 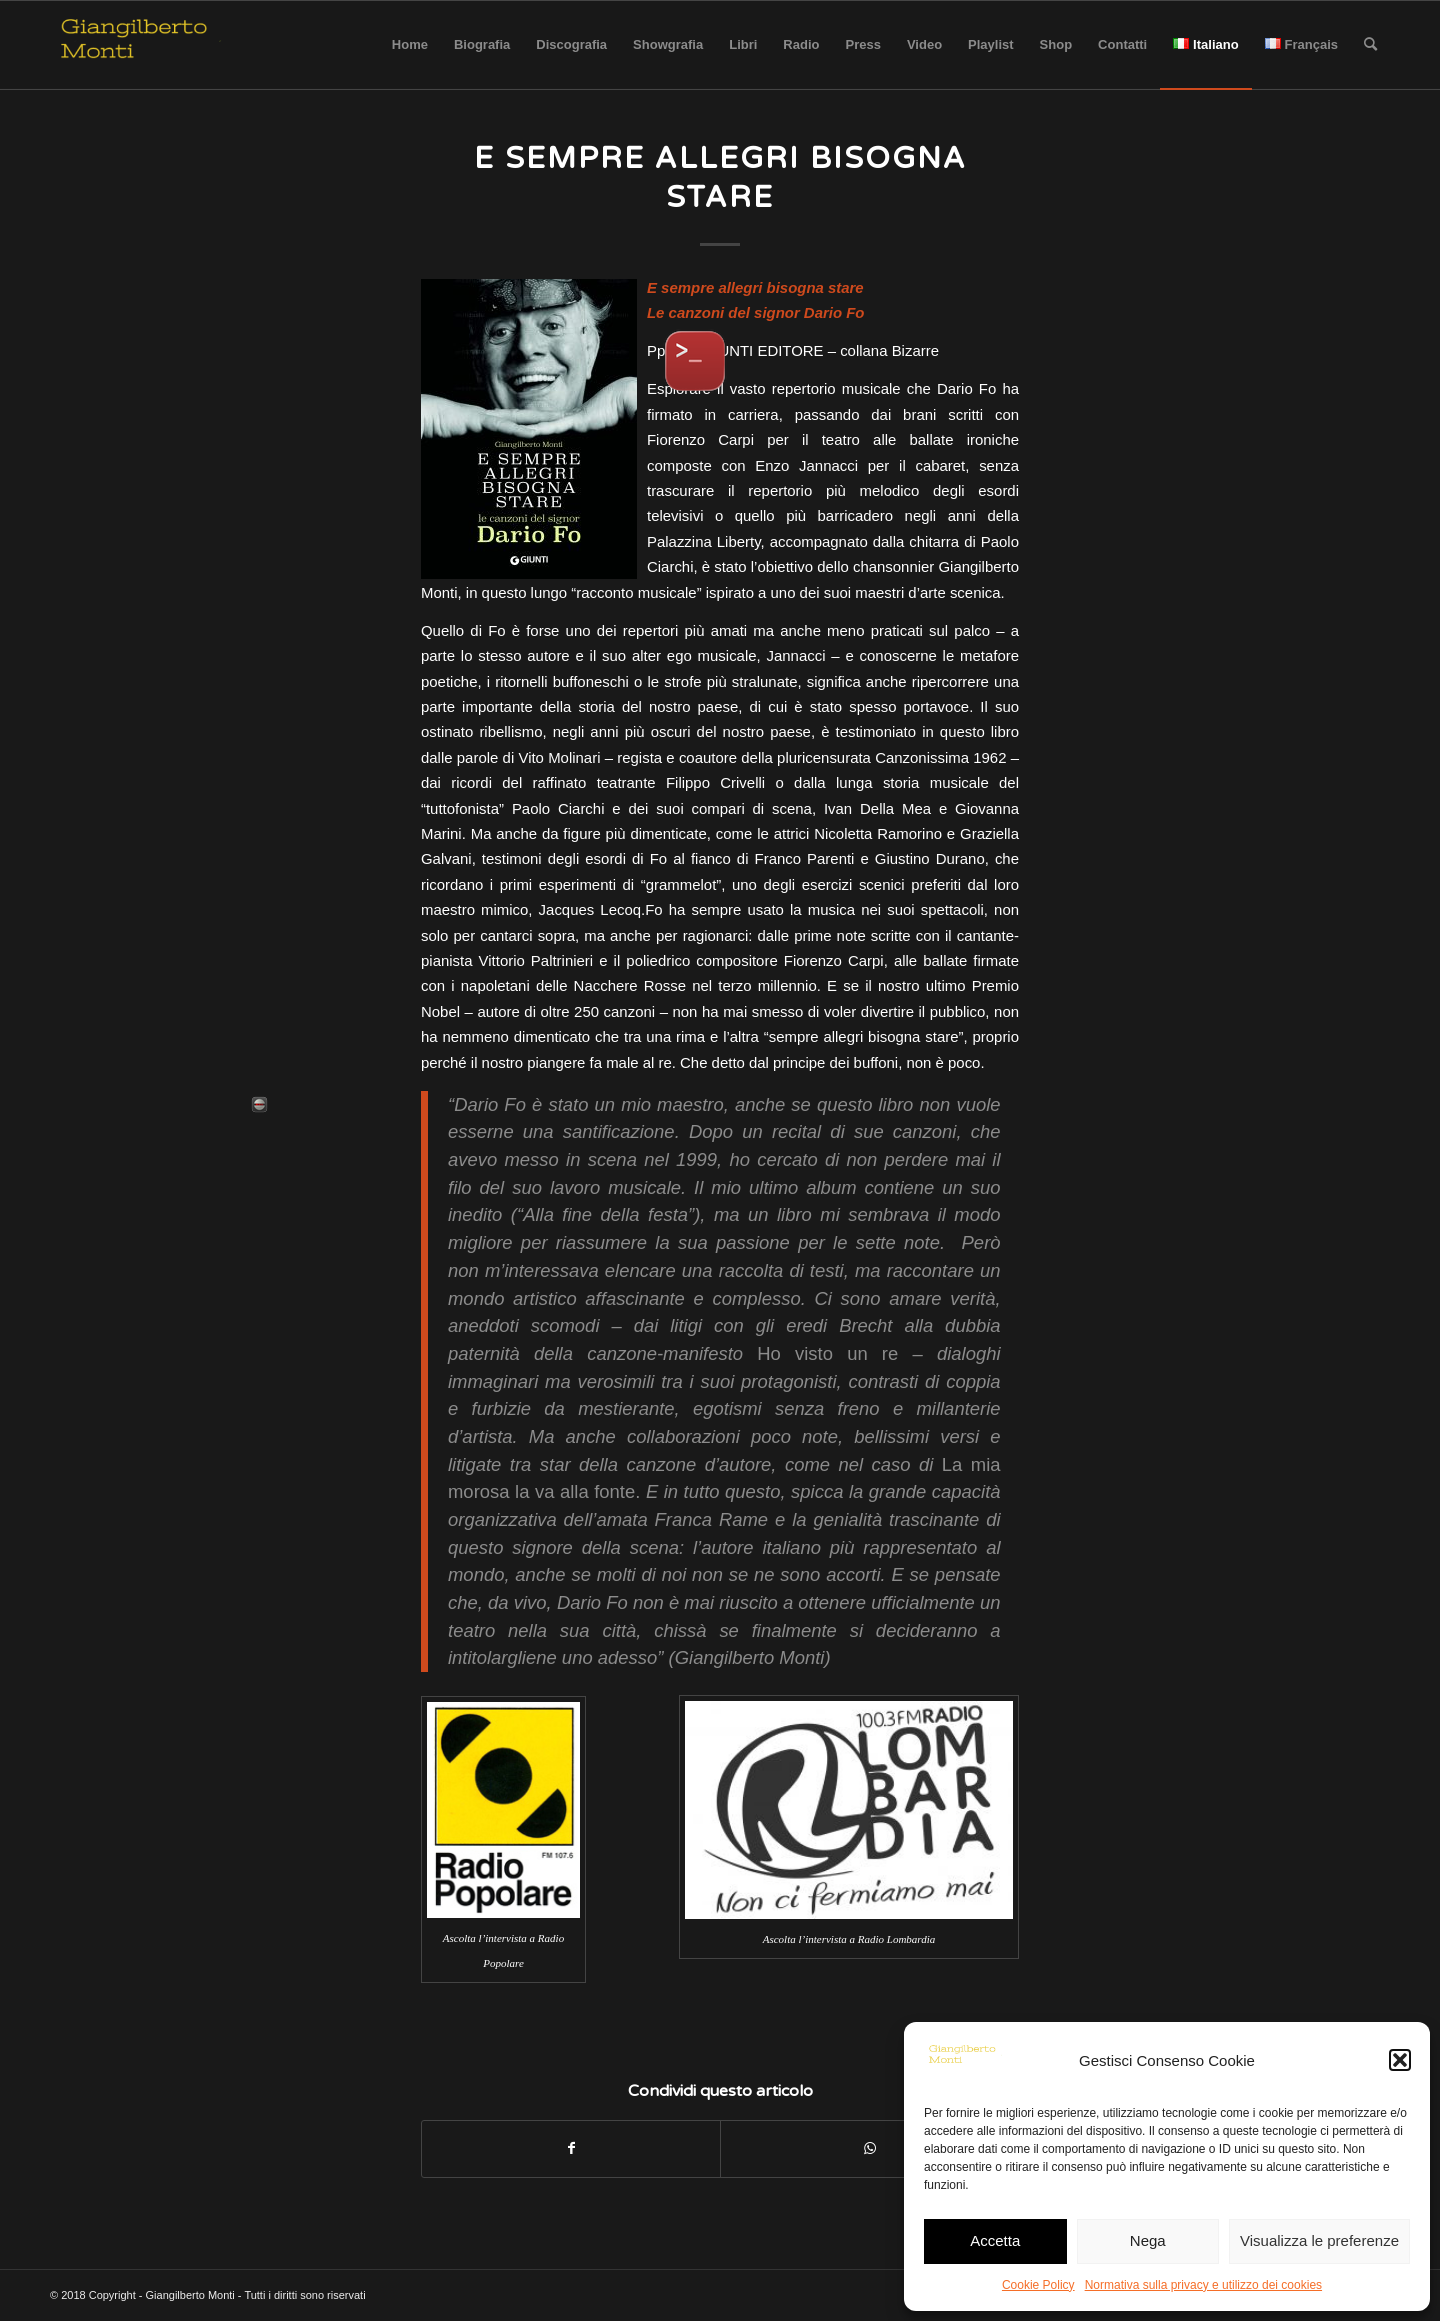 What do you see at coordinates (695, 361) in the screenshot?
I see `open terminal with superuser/root privileges` at bounding box center [695, 361].